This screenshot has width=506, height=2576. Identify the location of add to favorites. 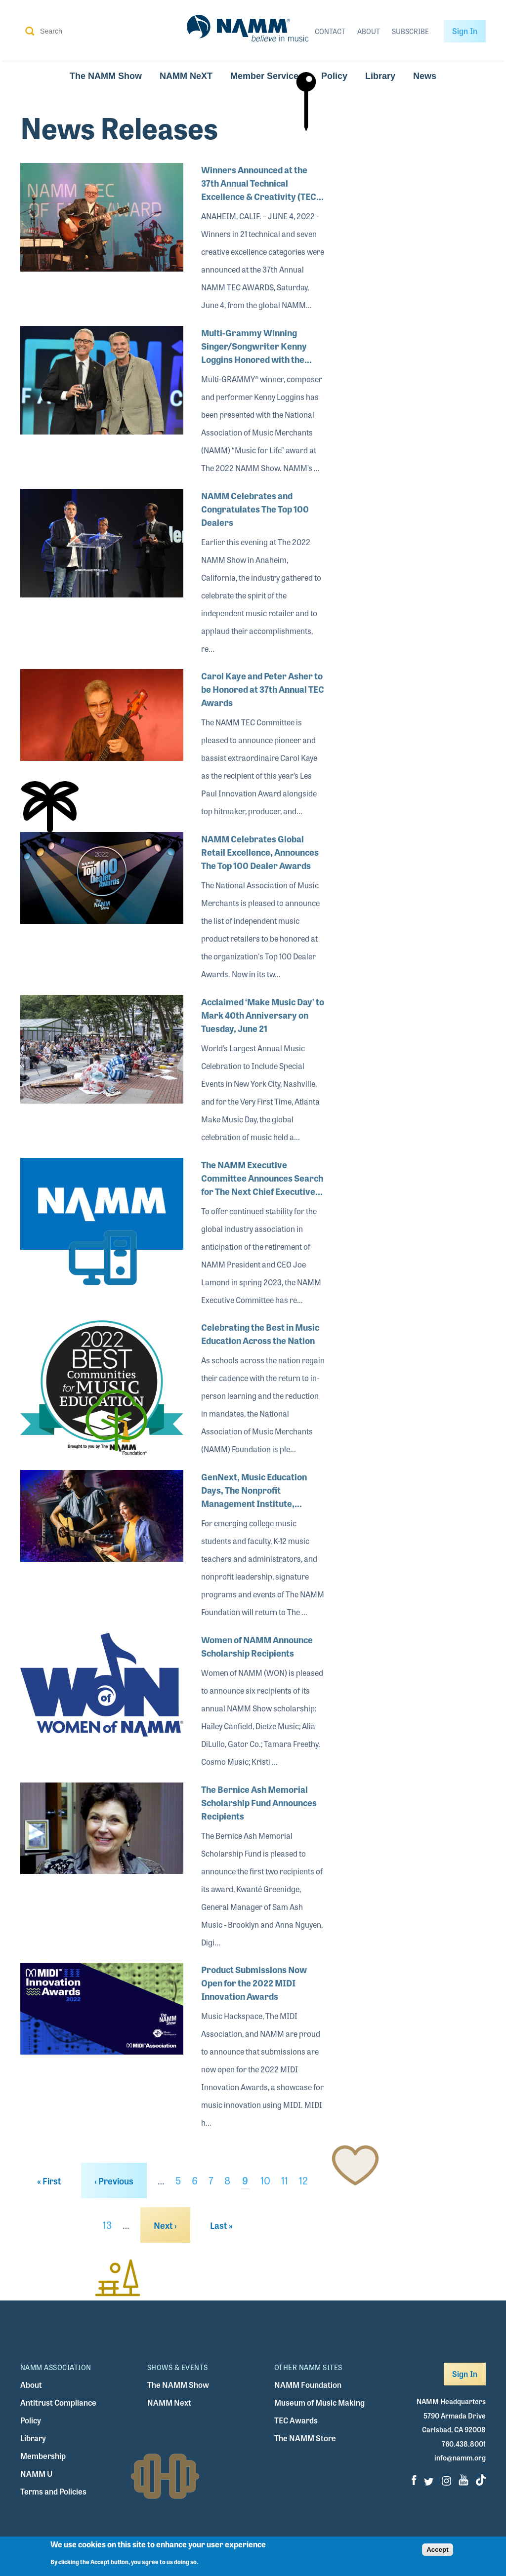
(355, 2164).